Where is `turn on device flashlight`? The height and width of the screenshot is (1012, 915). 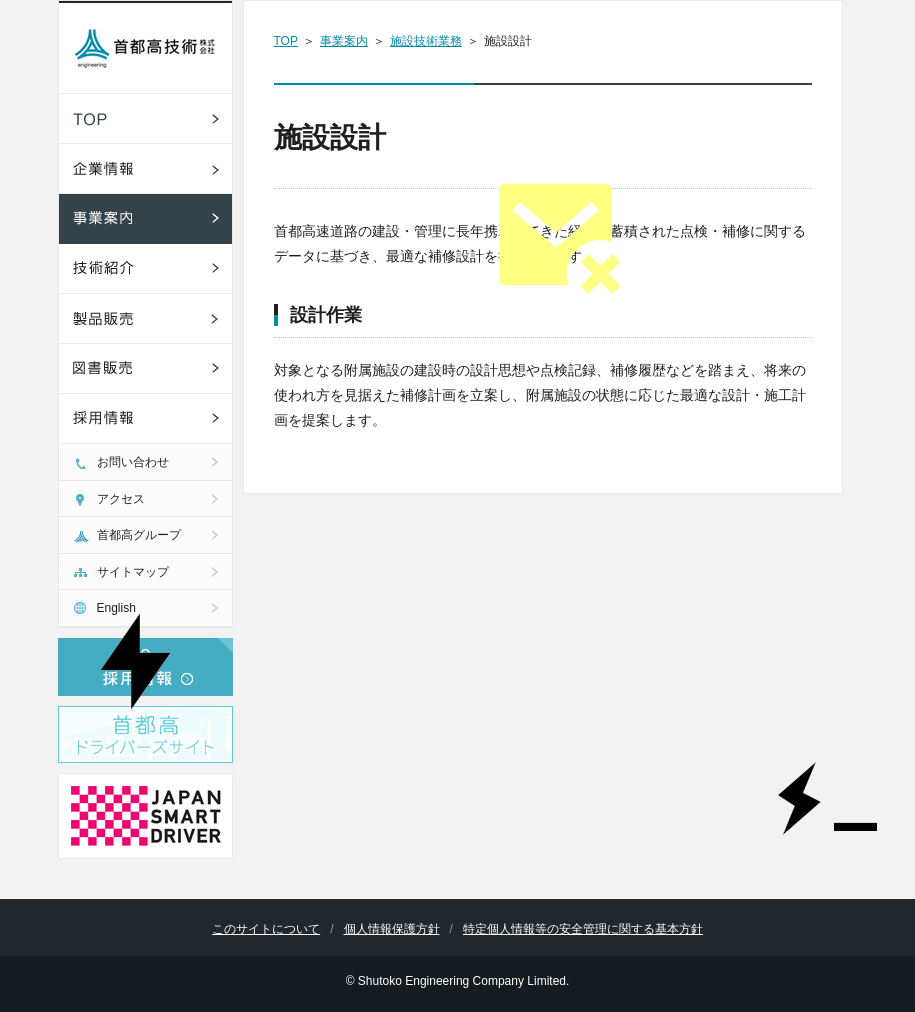 turn on device flashlight is located at coordinates (135, 661).